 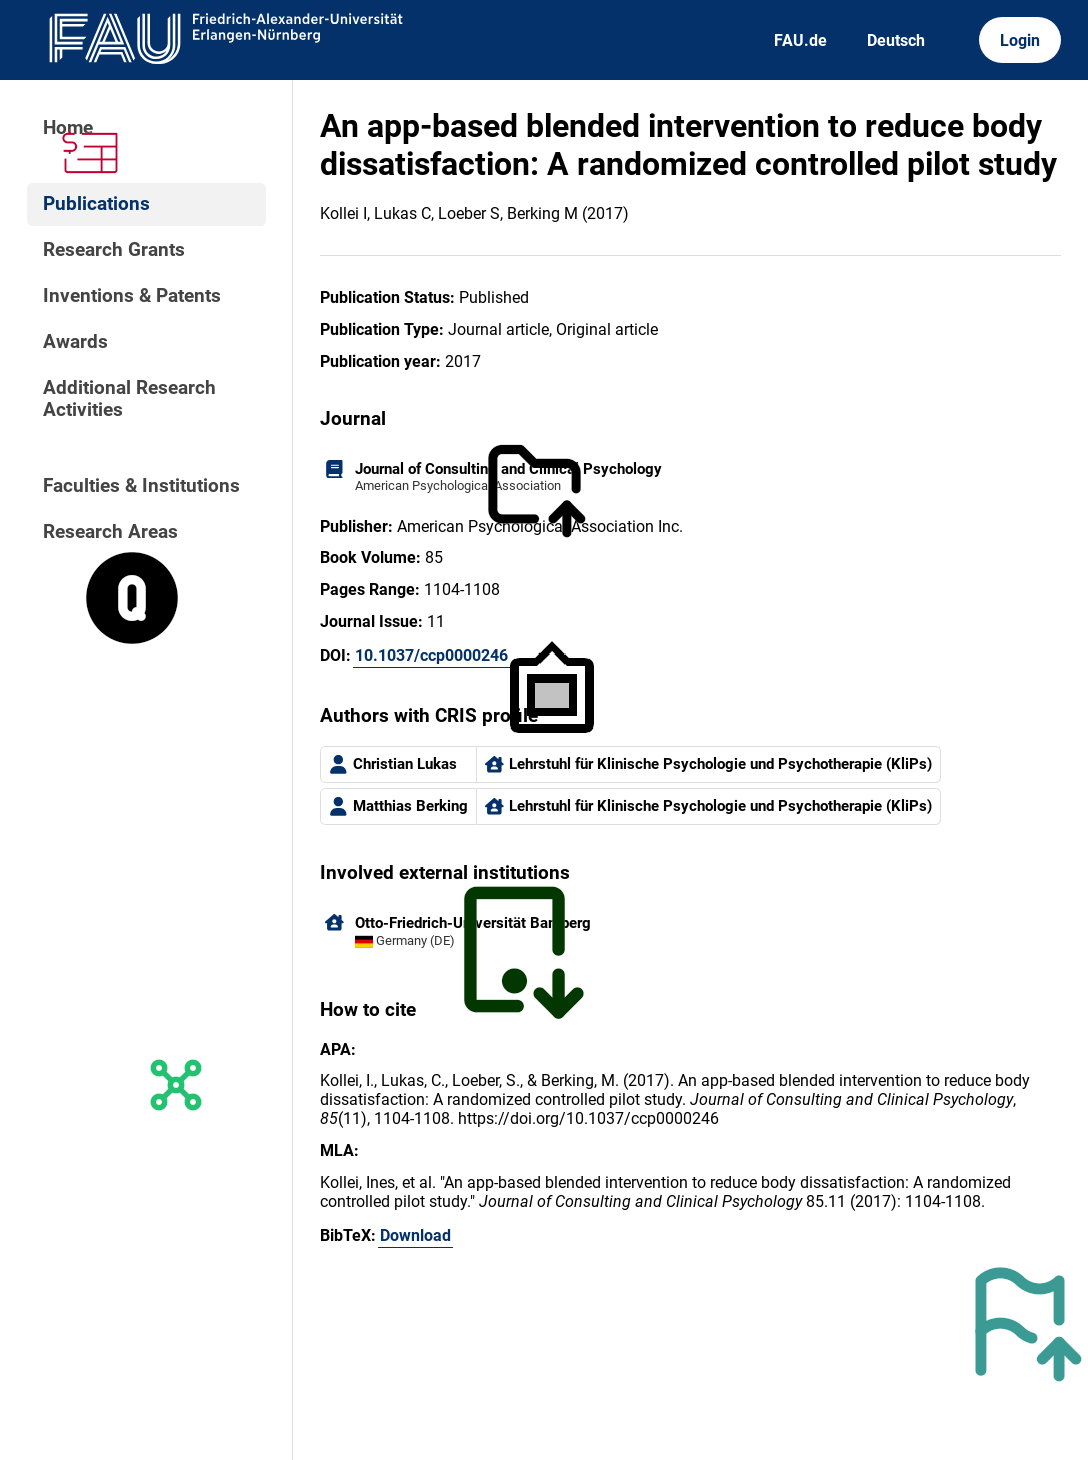 I want to click on add a frame or border to an image, so click(x=552, y=691).